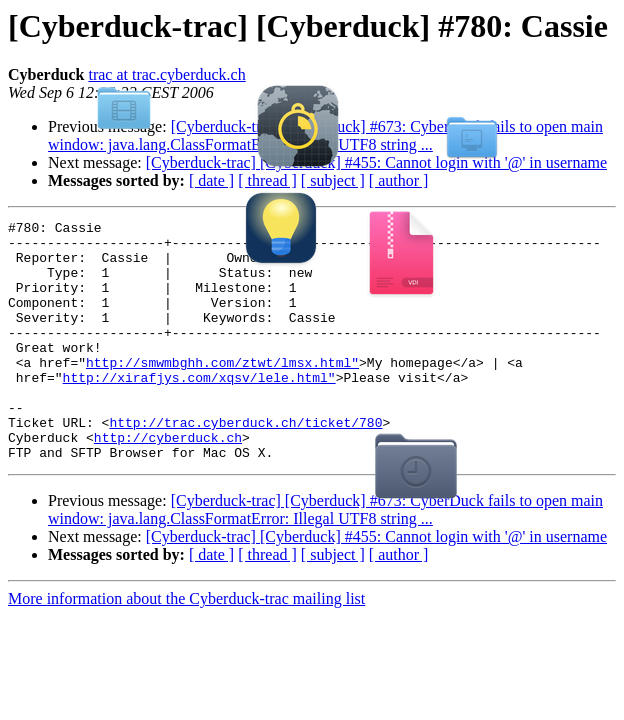 The width and height of the screenshot is (624, 720). I want to click on open your videos folder, so click(124, 108).